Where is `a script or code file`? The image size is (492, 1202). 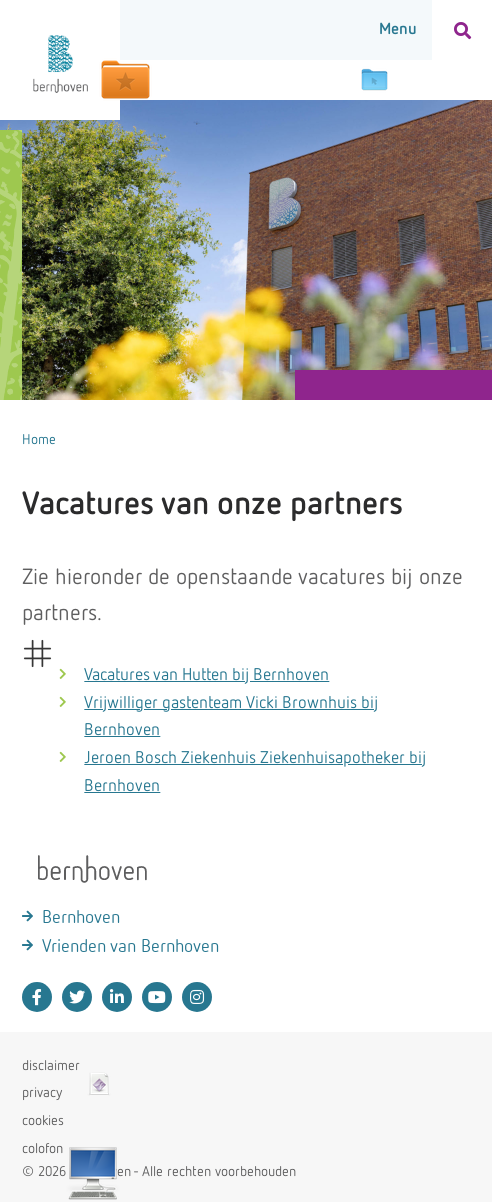
a script or code file is located at coordinates (99, 1083).